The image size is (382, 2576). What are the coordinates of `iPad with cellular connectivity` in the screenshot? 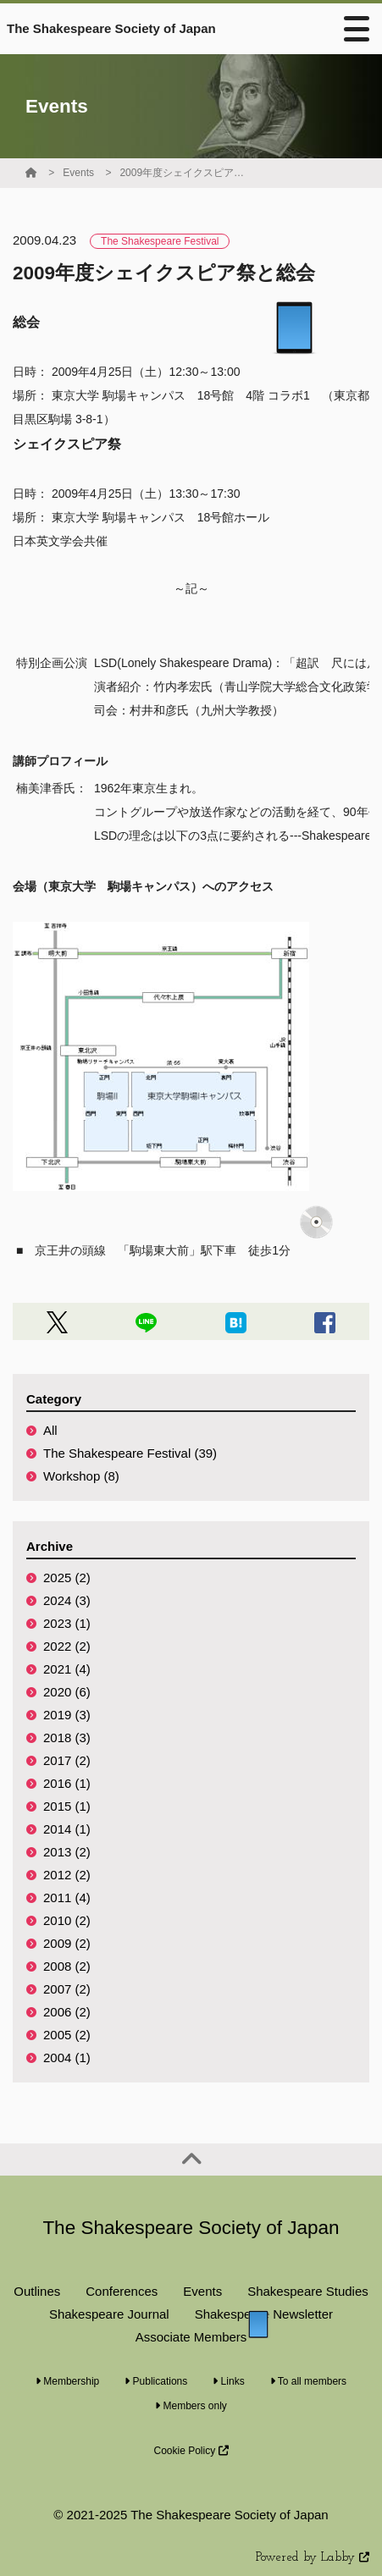 It's located at (294, 328).